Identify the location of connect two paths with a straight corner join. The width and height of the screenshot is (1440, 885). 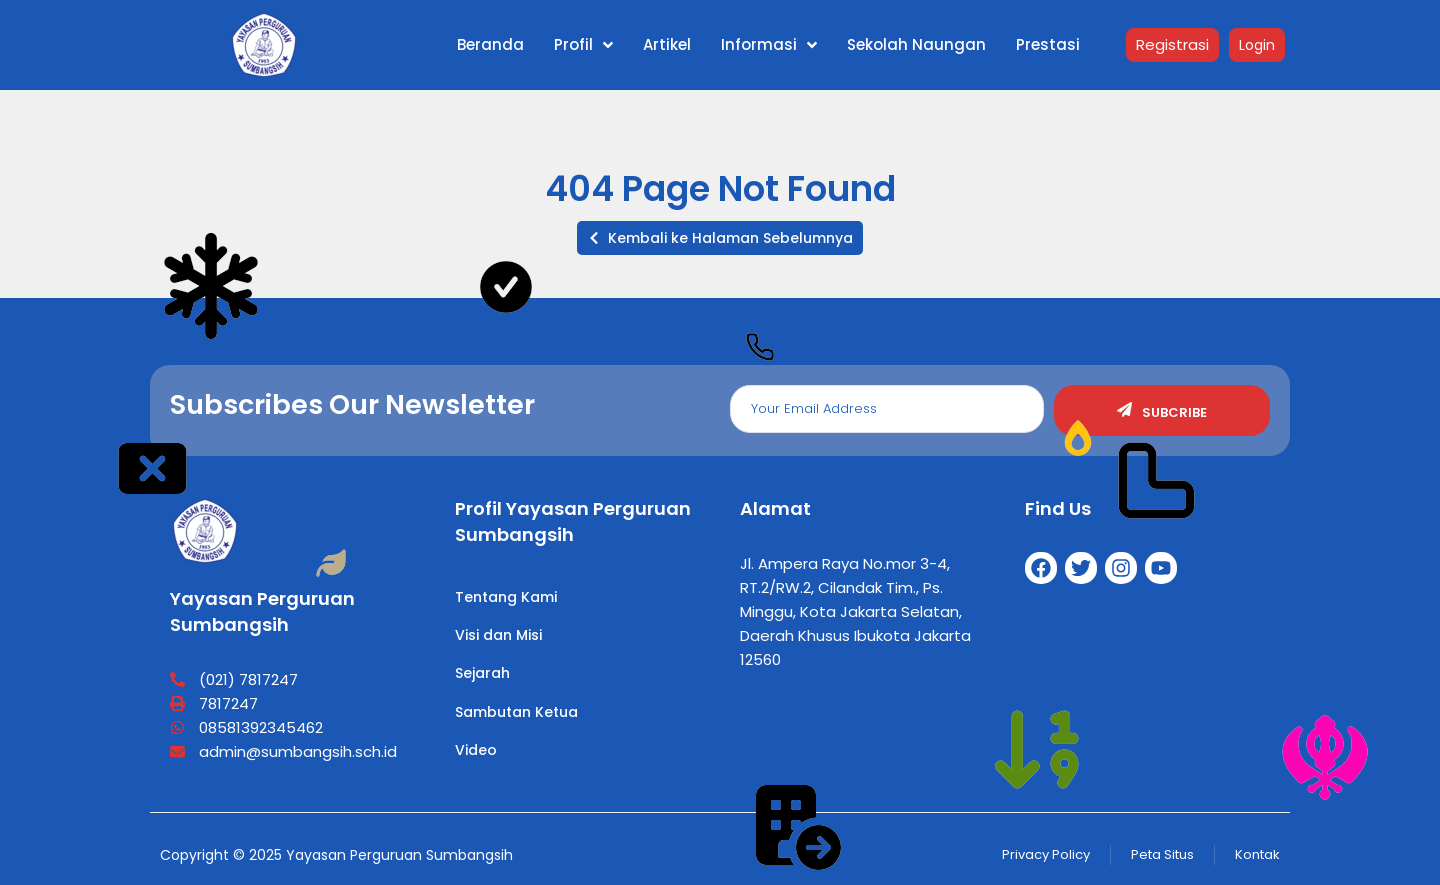
(1156, 480).